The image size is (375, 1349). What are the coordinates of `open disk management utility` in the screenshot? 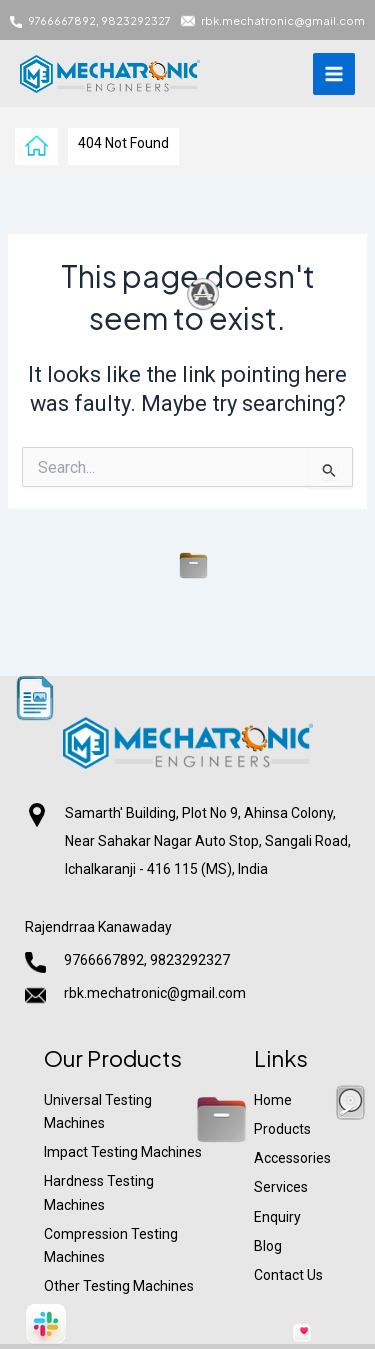 It's located at (350, 1102).